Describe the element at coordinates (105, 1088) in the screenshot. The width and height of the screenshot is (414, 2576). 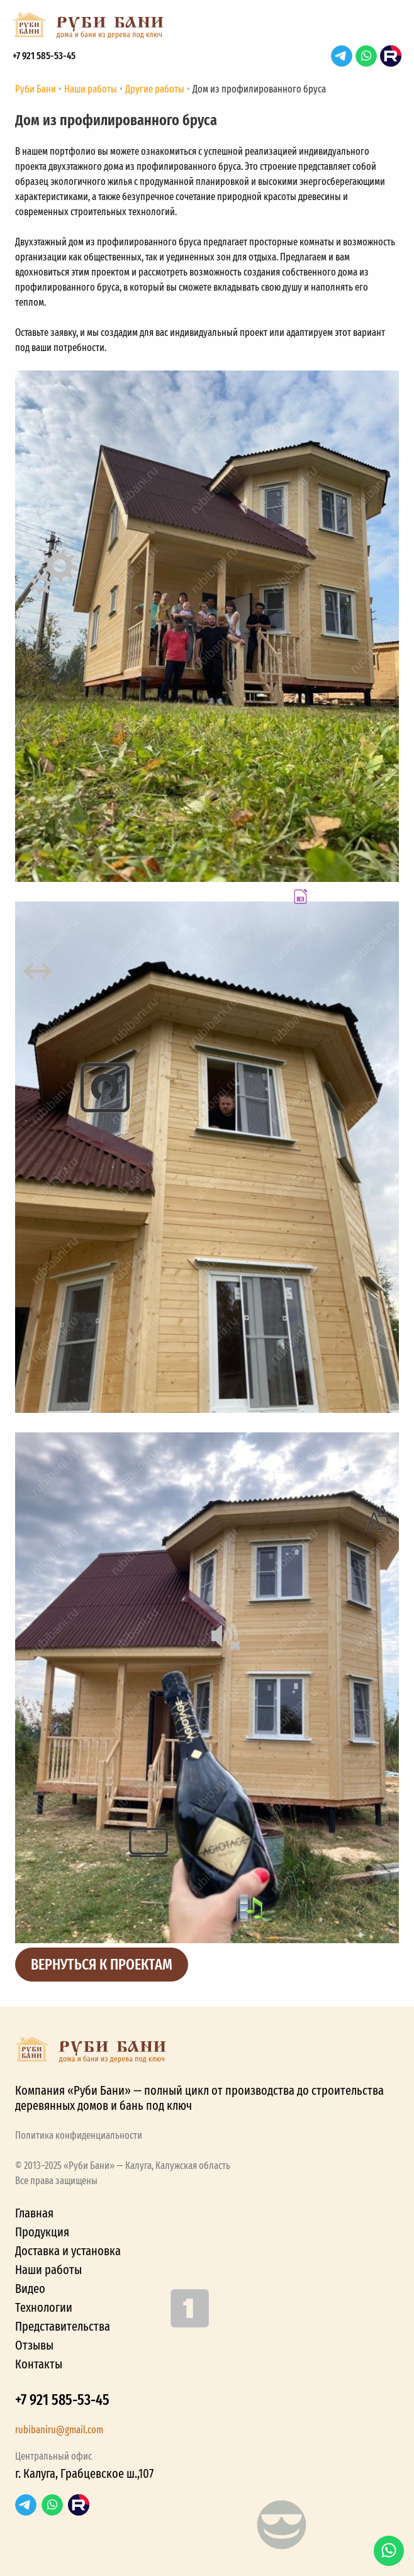
I see `open déjà dup backup utility` at that location.